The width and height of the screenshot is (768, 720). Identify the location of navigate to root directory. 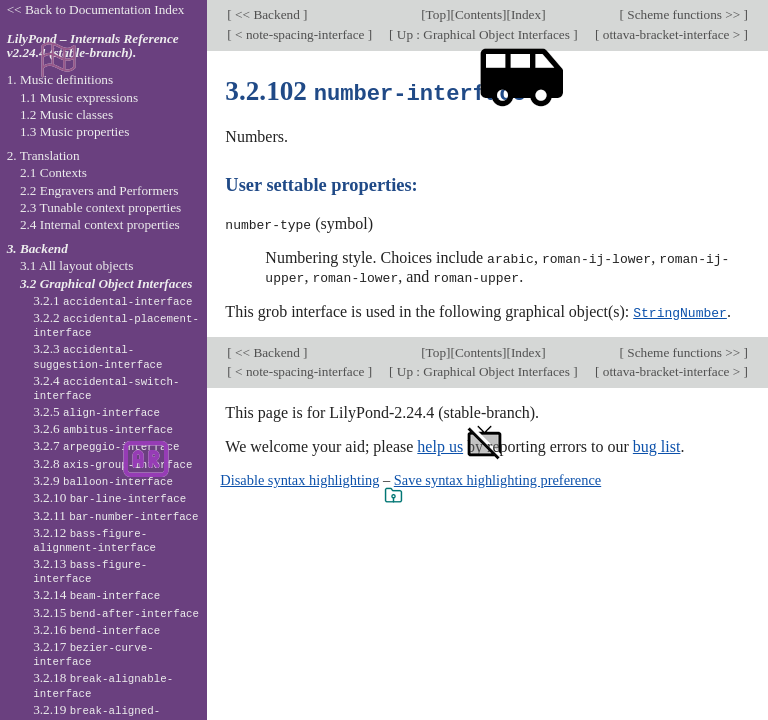
(393, 495).